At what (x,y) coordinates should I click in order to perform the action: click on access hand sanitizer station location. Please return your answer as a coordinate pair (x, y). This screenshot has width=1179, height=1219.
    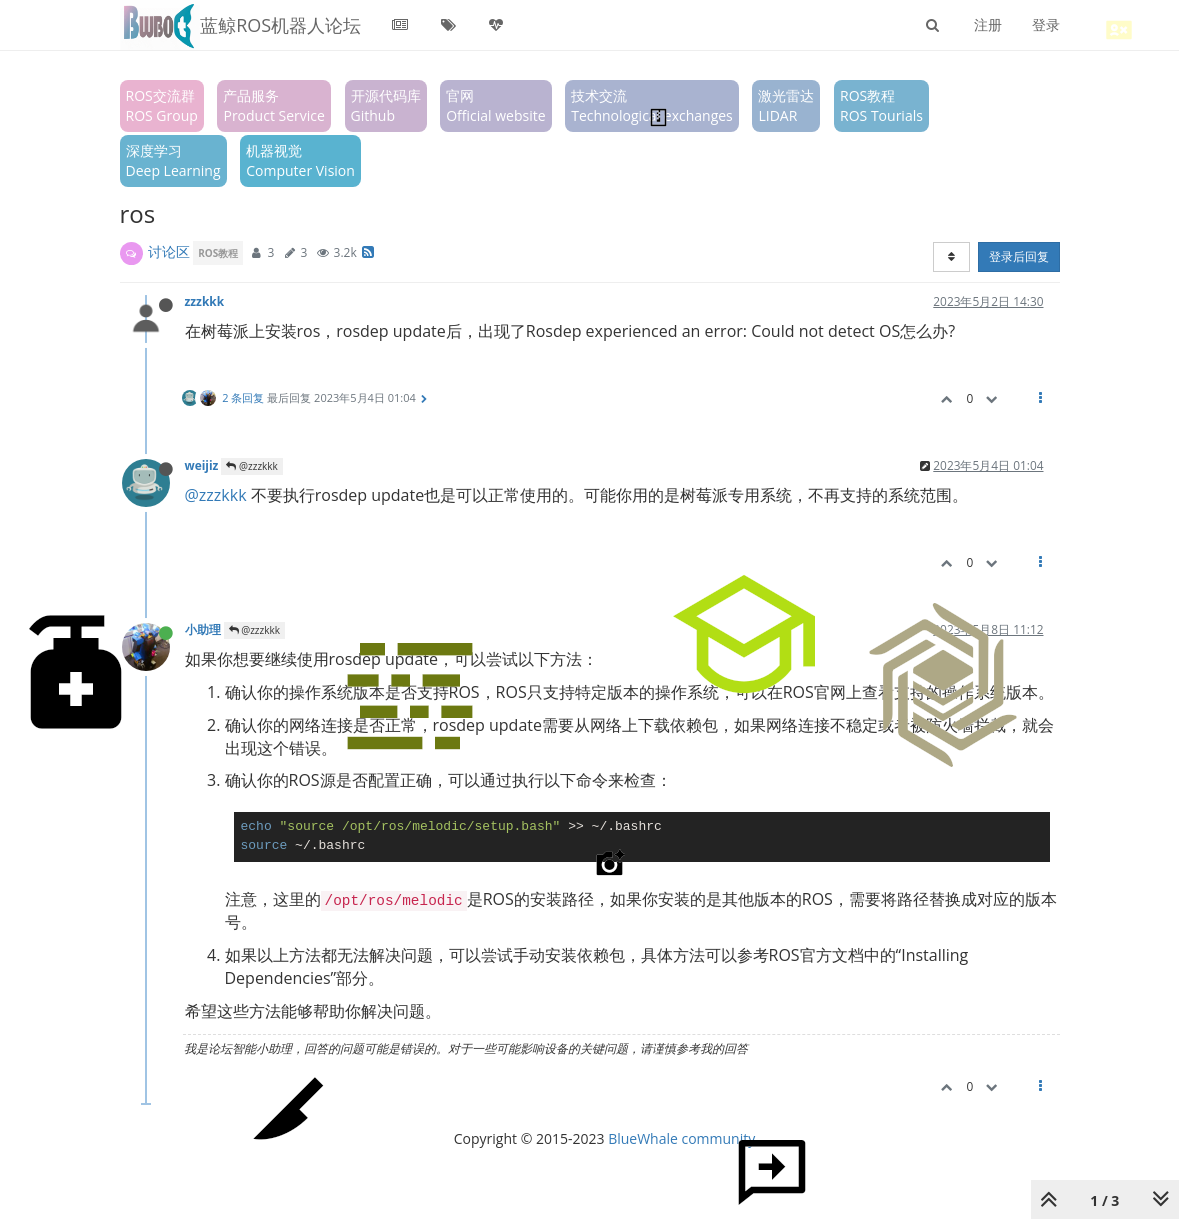
    Looking at the image, I should click on (76, 672).